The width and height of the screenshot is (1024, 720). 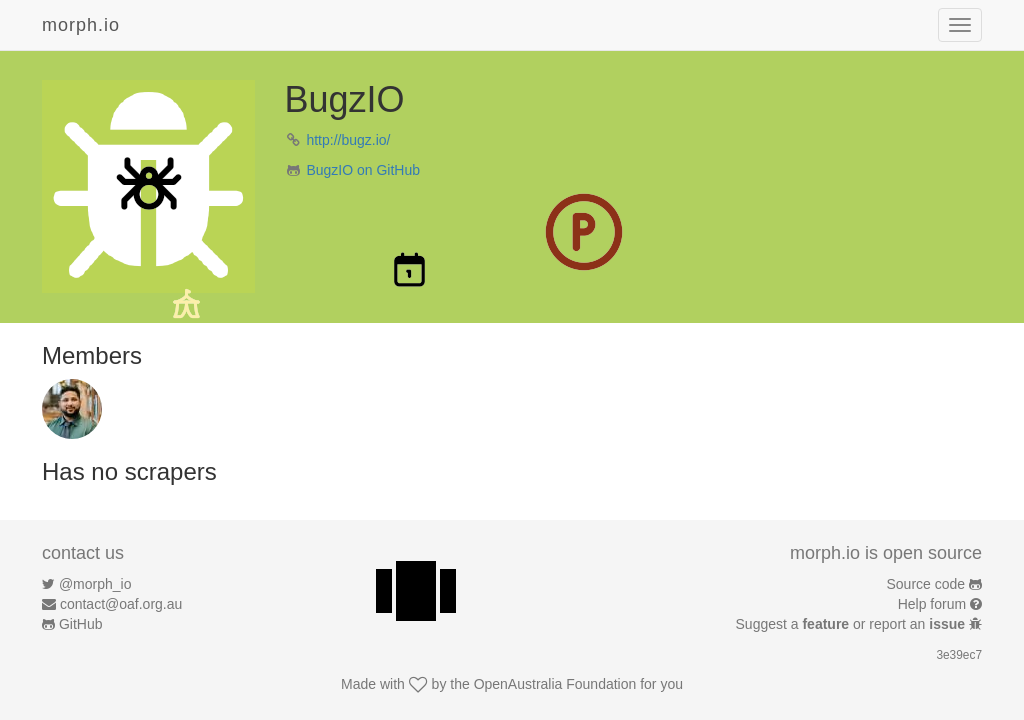 I want to click on indicates bug or error in the system, so click(x=149, y=185).